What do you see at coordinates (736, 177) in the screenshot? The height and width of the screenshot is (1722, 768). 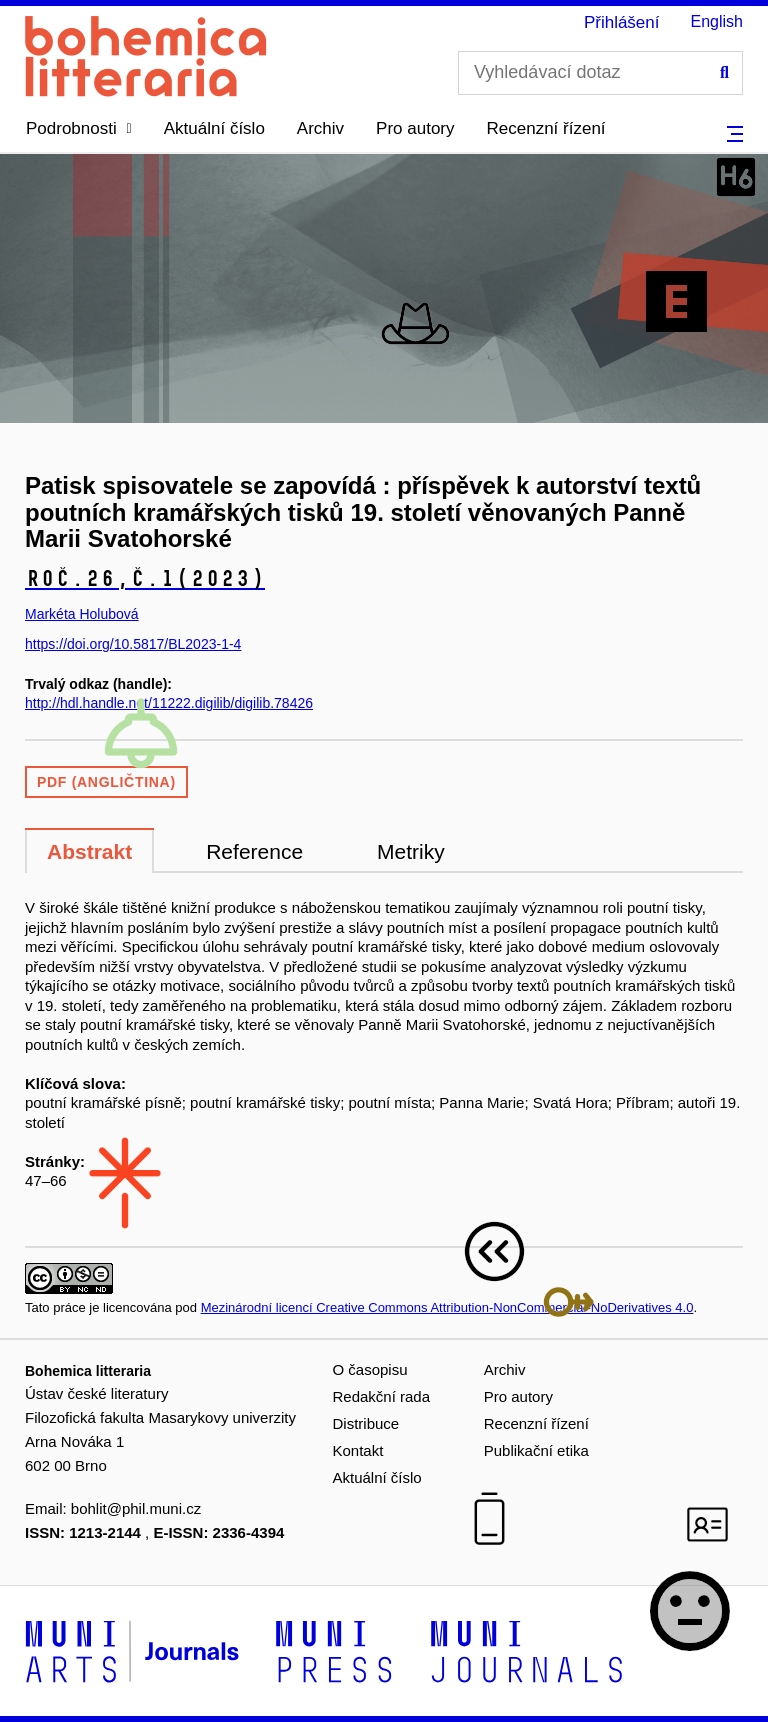 I see `format text as heading level 6` at bounding box center [736, 177].